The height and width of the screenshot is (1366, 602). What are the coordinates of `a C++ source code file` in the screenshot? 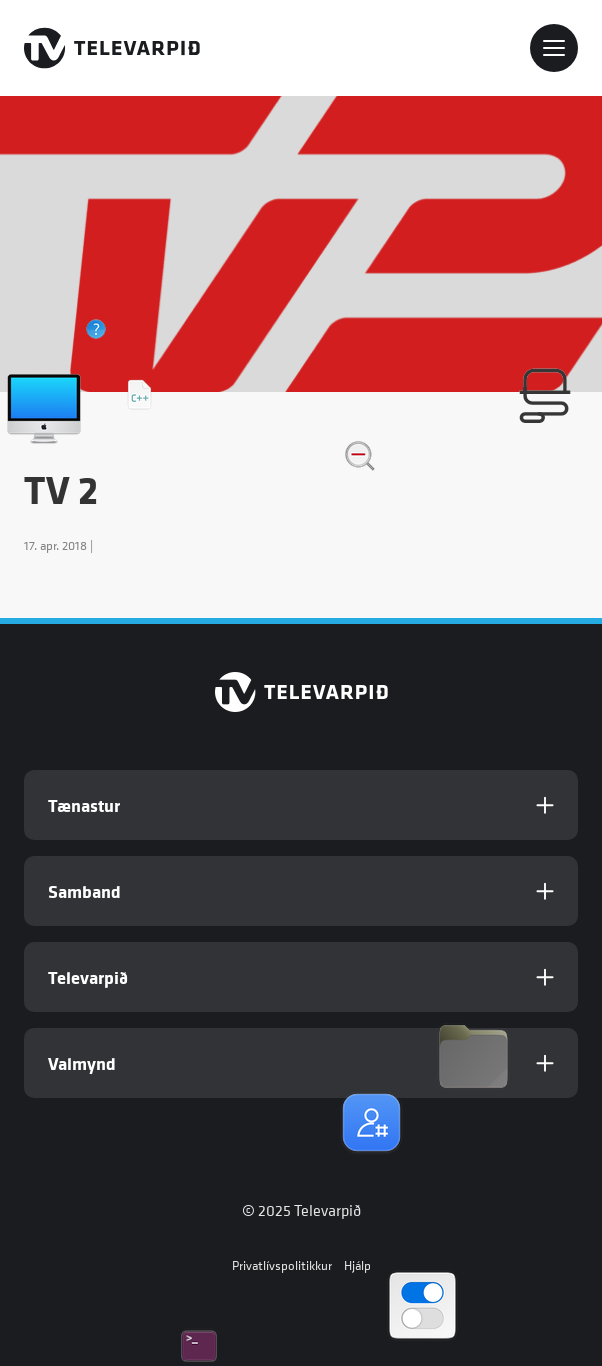 It's located at (139, 394).